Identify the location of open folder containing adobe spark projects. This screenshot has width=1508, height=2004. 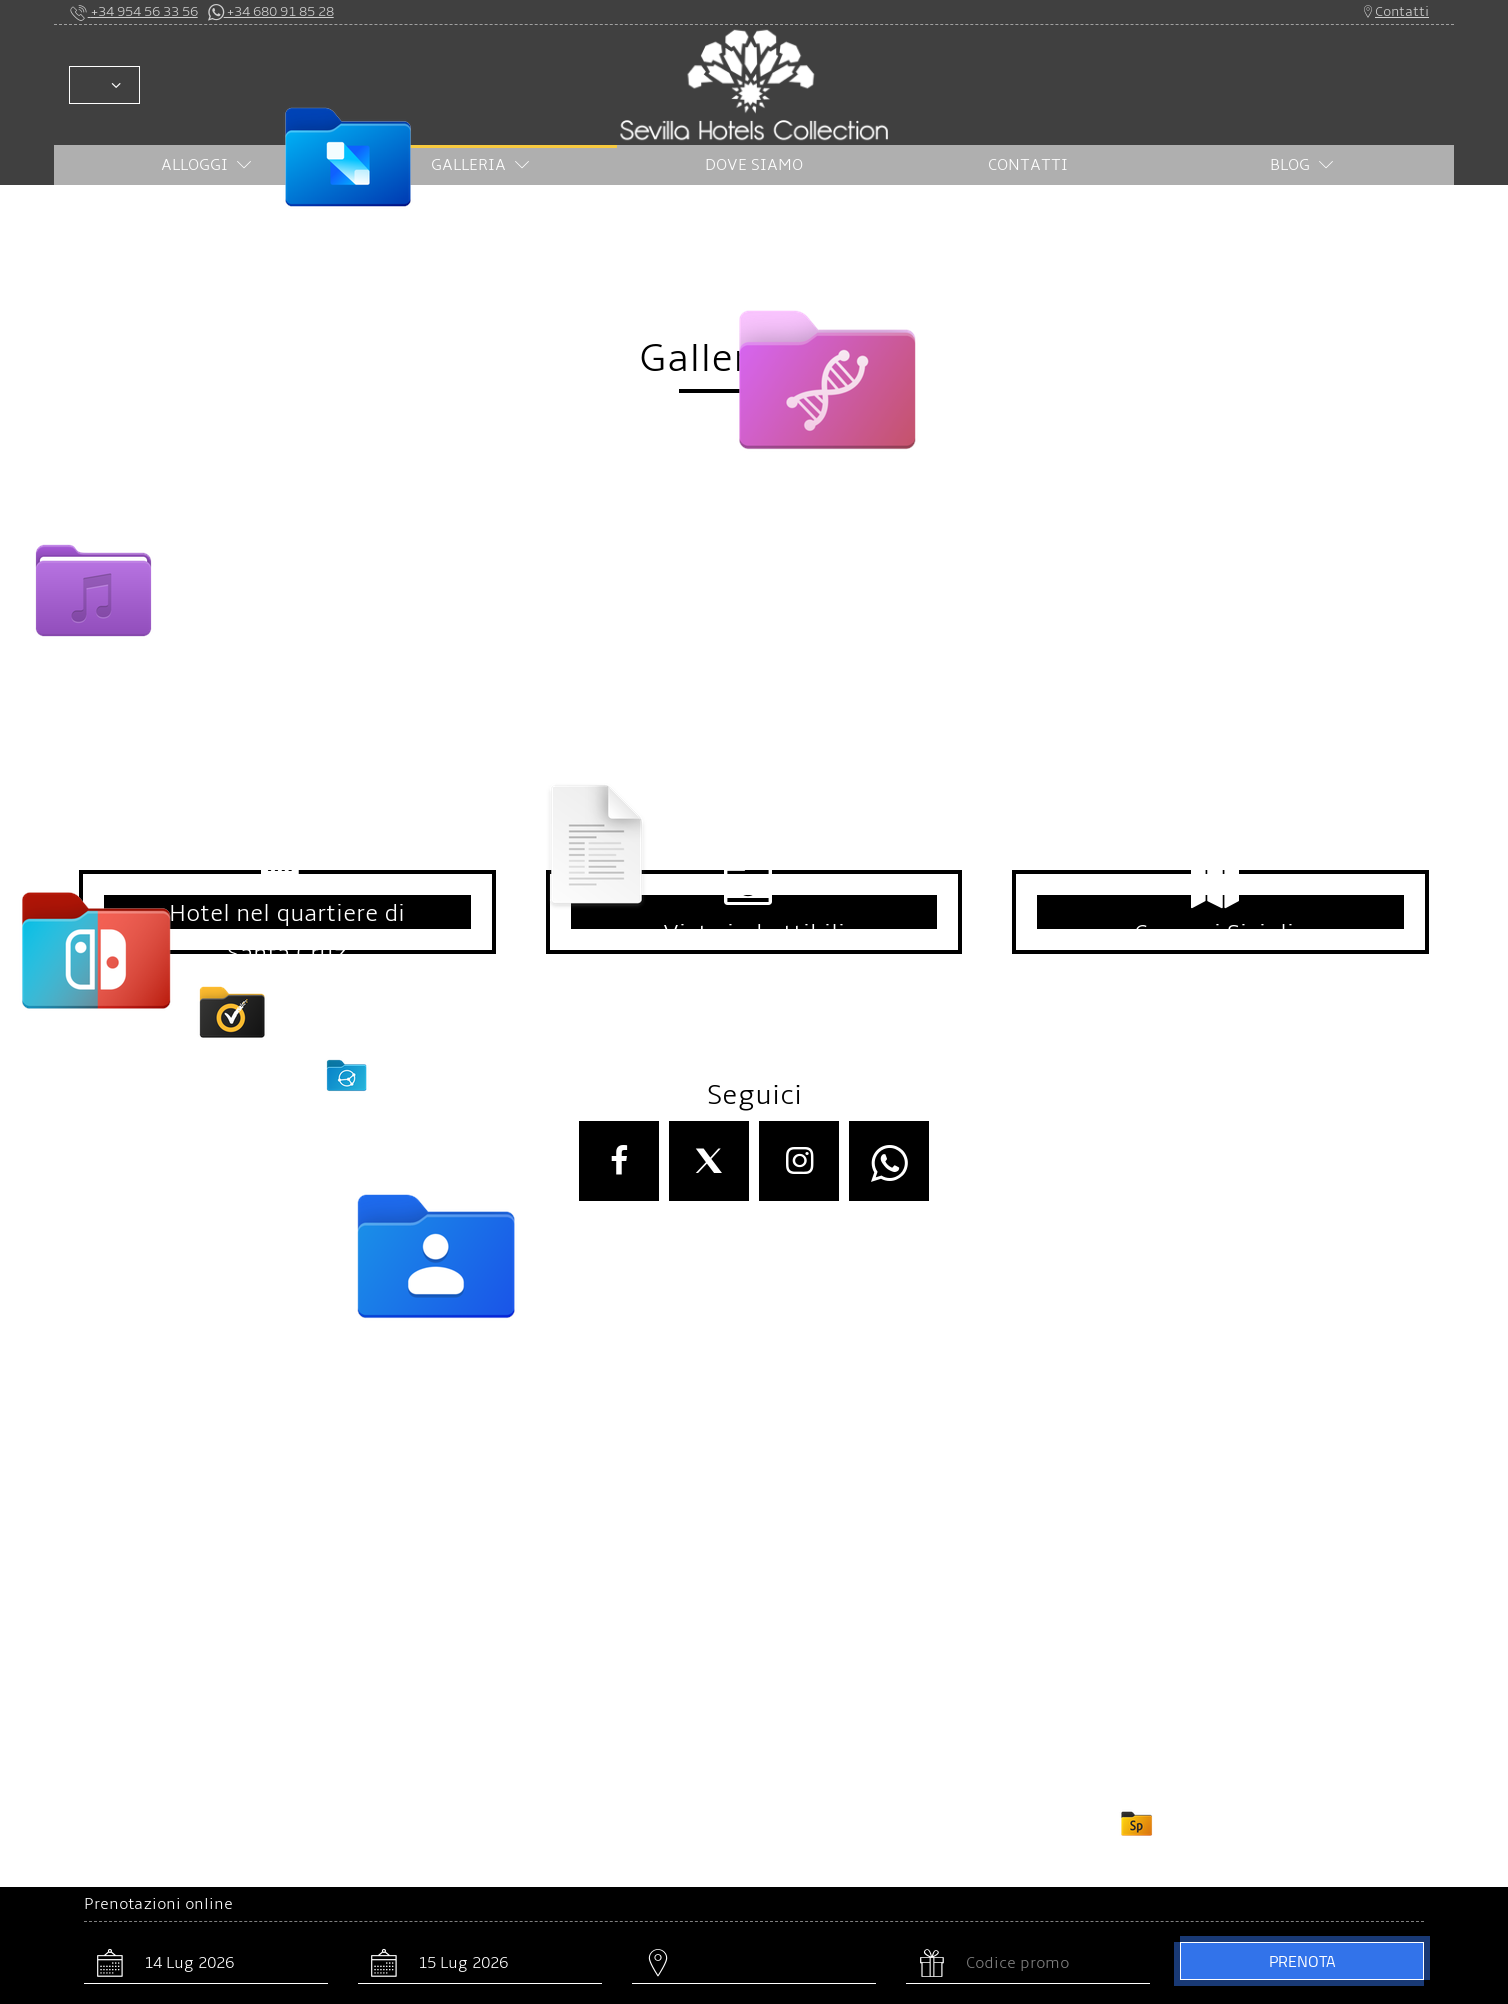
(1136, 1824).